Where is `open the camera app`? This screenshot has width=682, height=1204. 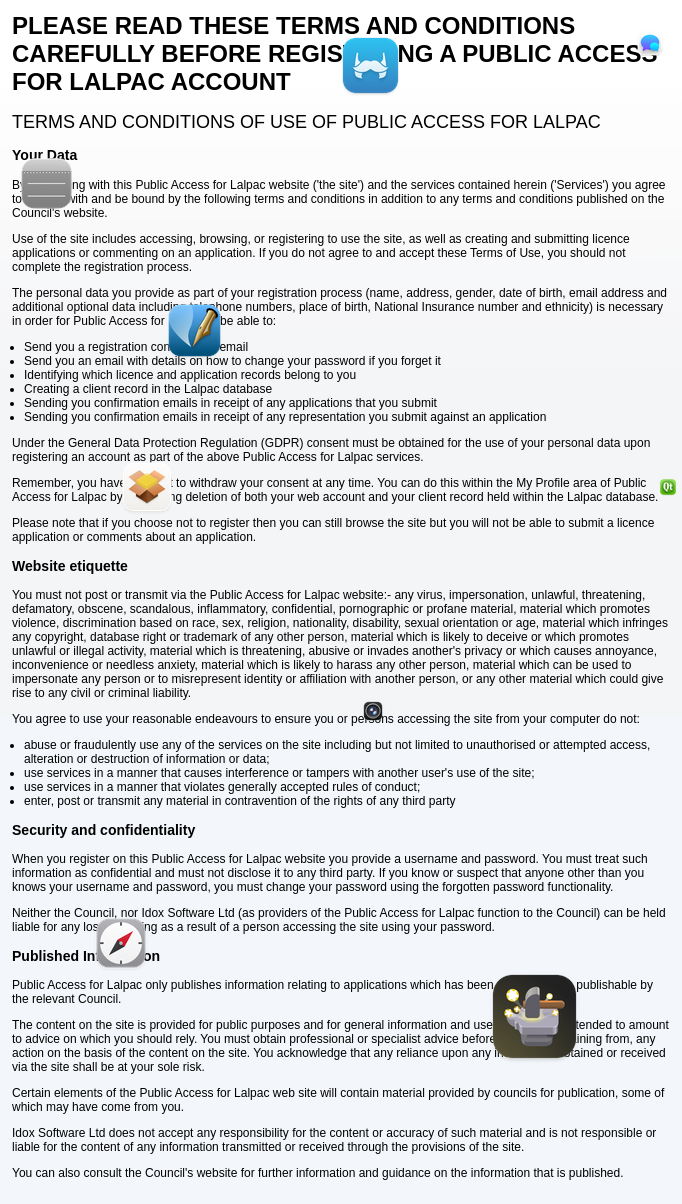
open the camera app is located at coordinates (373, 711).